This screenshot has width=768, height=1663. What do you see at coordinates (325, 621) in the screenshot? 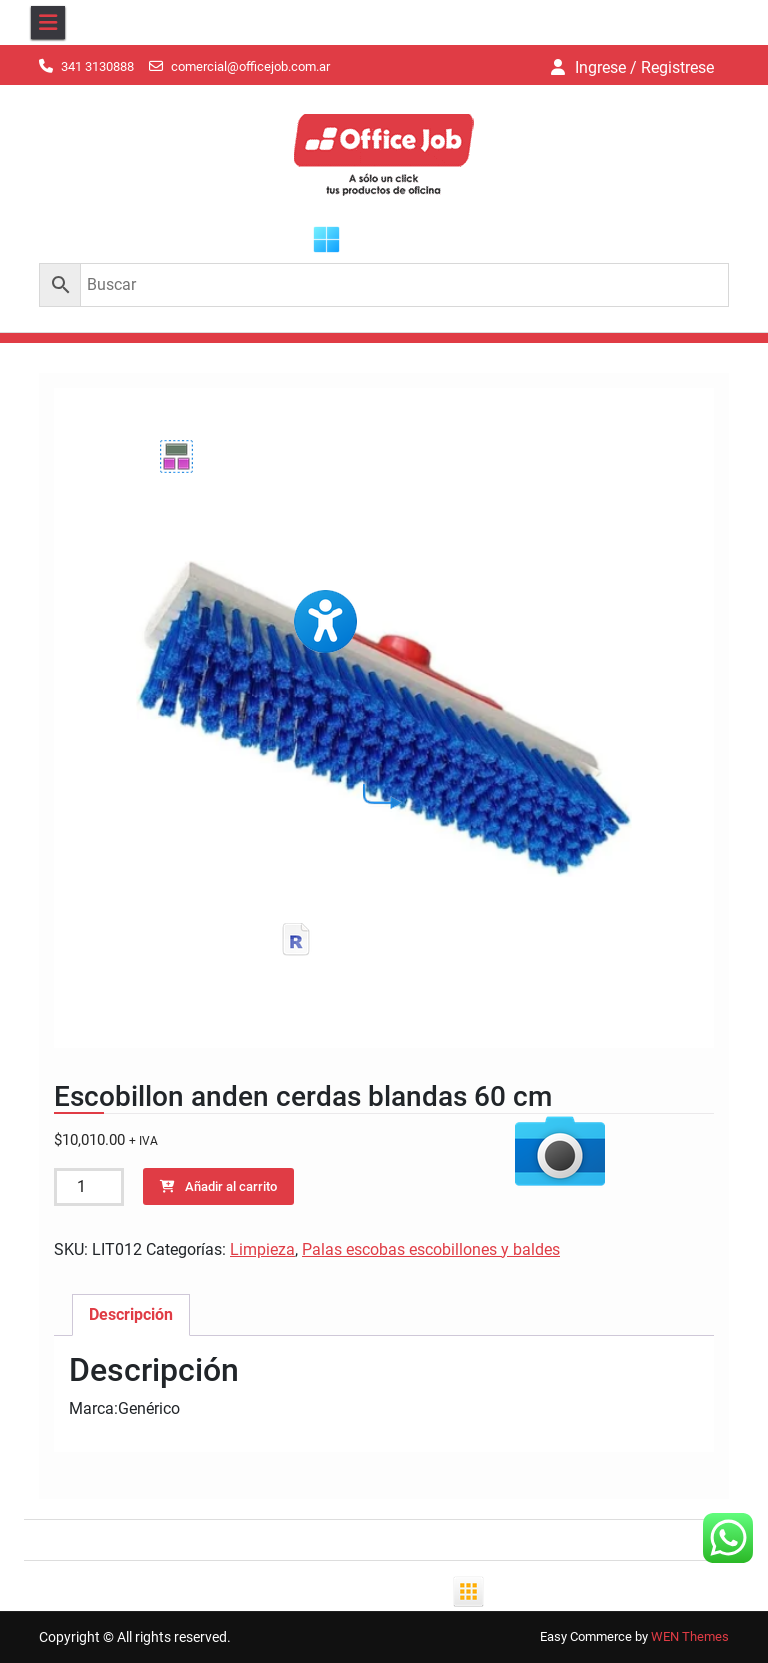
I see `access accessibility settings` at bounding box center [325, 621].